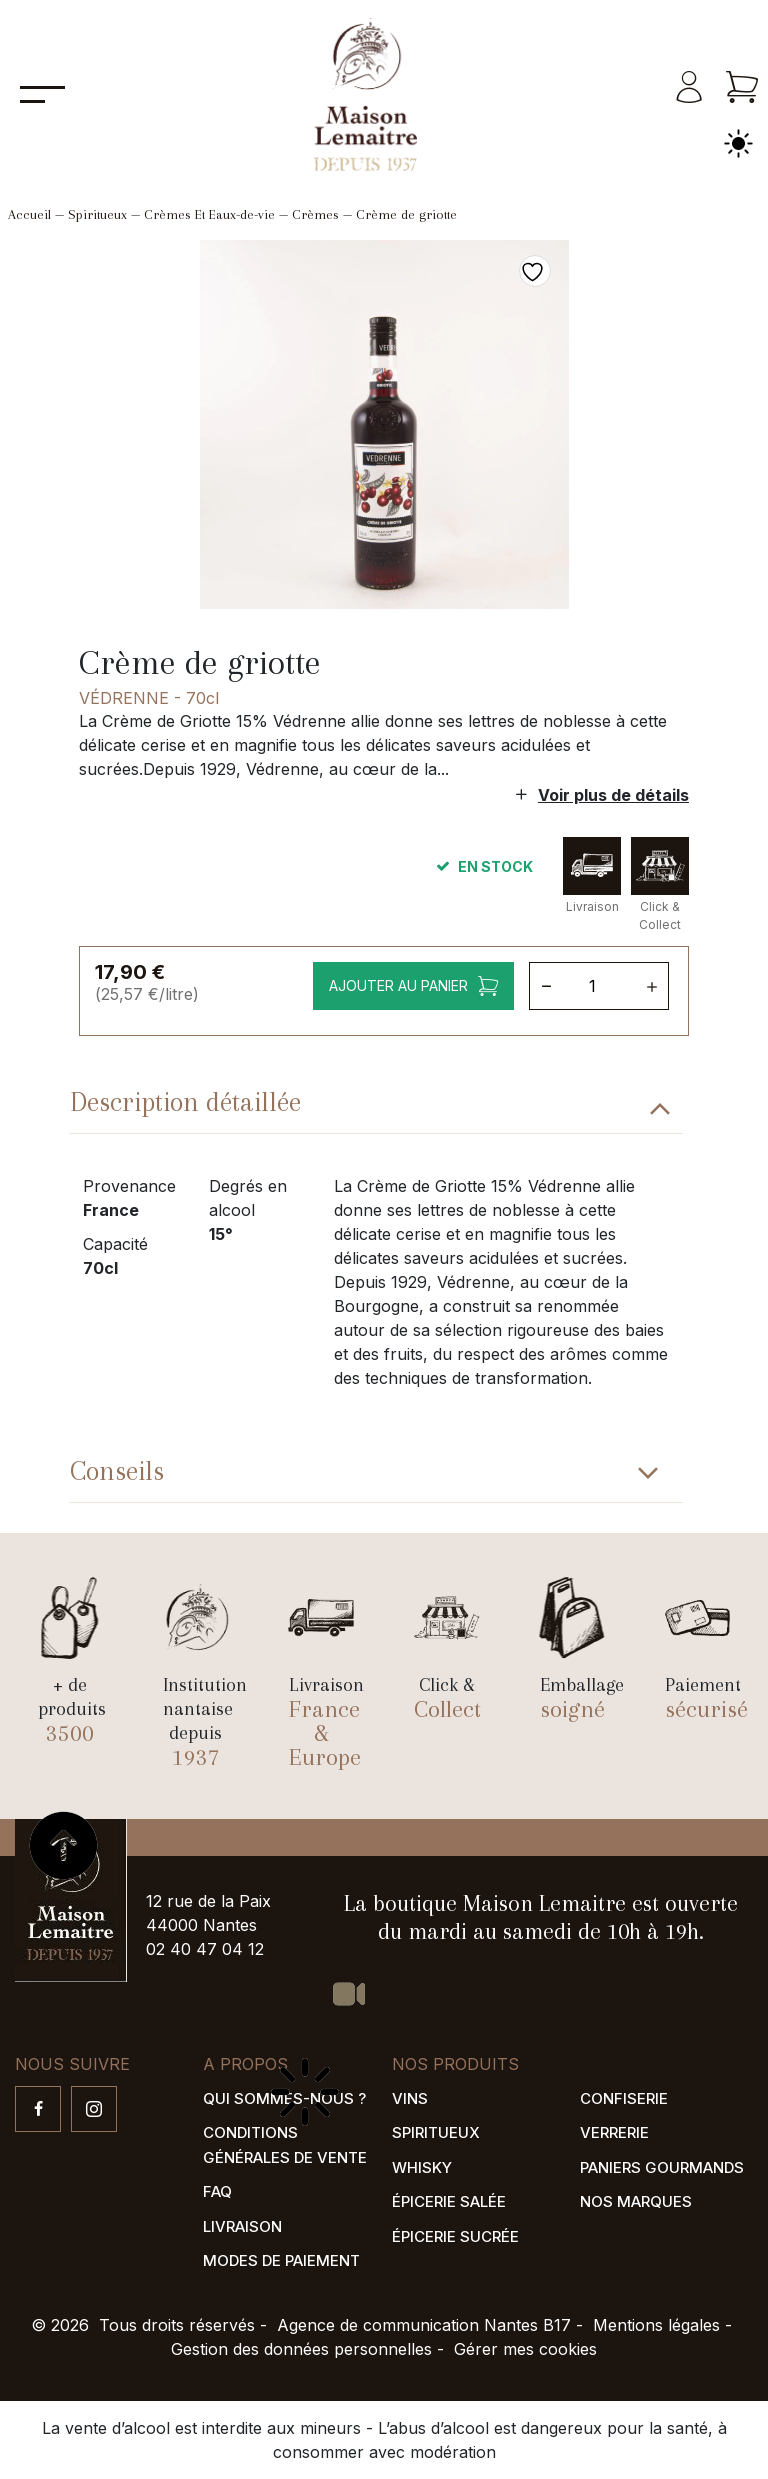 The height and width of the screenshot is (2479, 768). Describe the element at coordinates (63, 1845) in the screenshot. I see `upload a file or content` at that location.